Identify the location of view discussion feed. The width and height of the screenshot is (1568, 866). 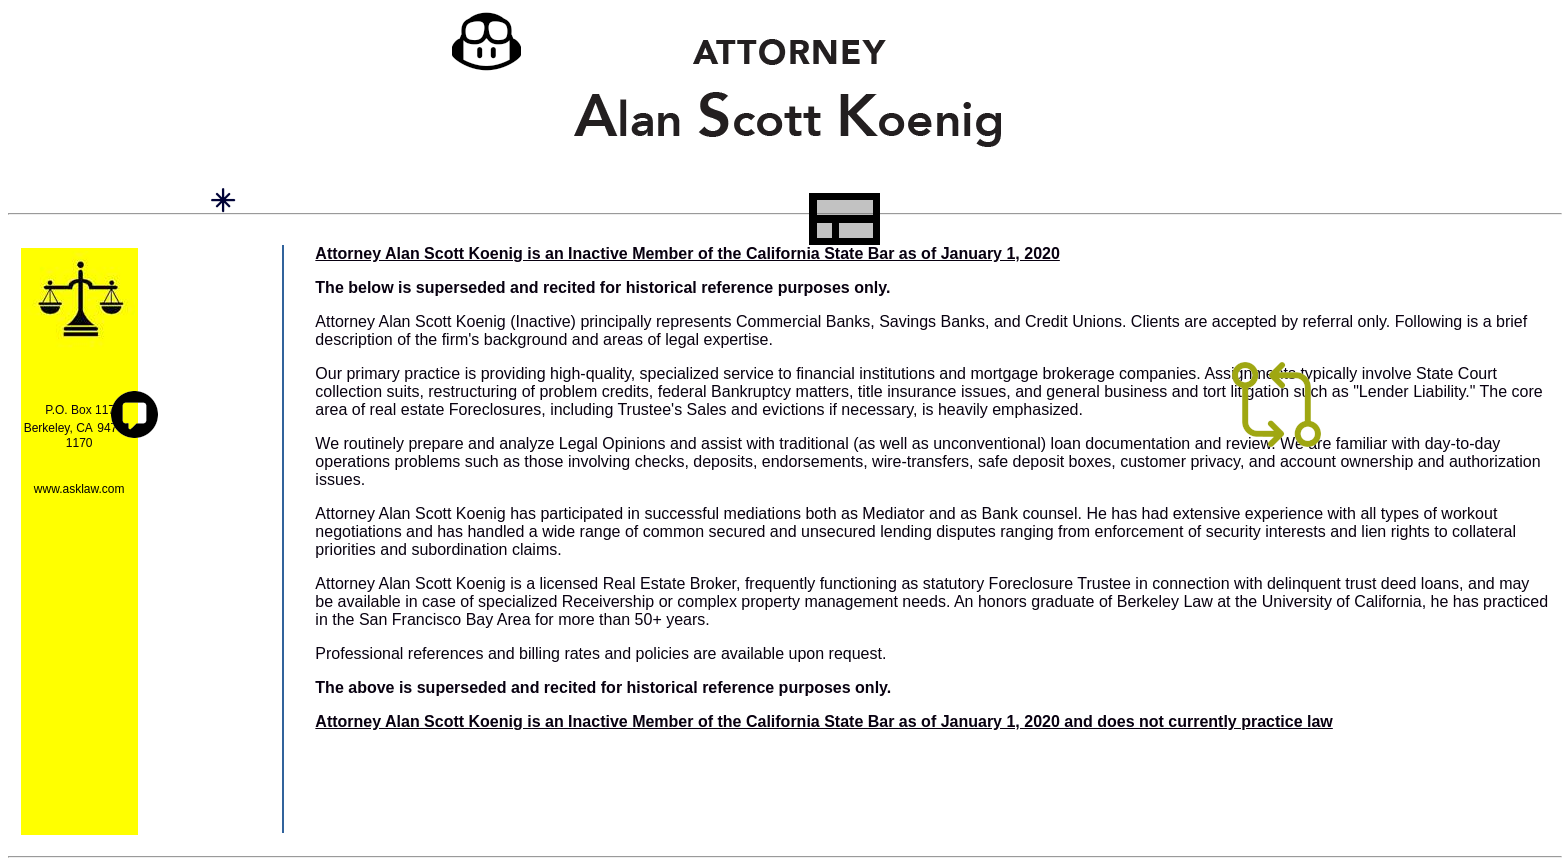
(134, 414).